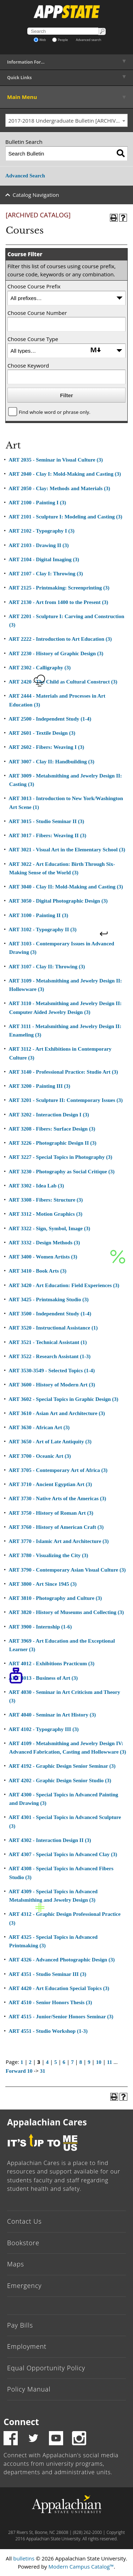 This screenshot has height=2576, width=133. I want to click on browse perfume or fragrance products, so click(16, 1676).